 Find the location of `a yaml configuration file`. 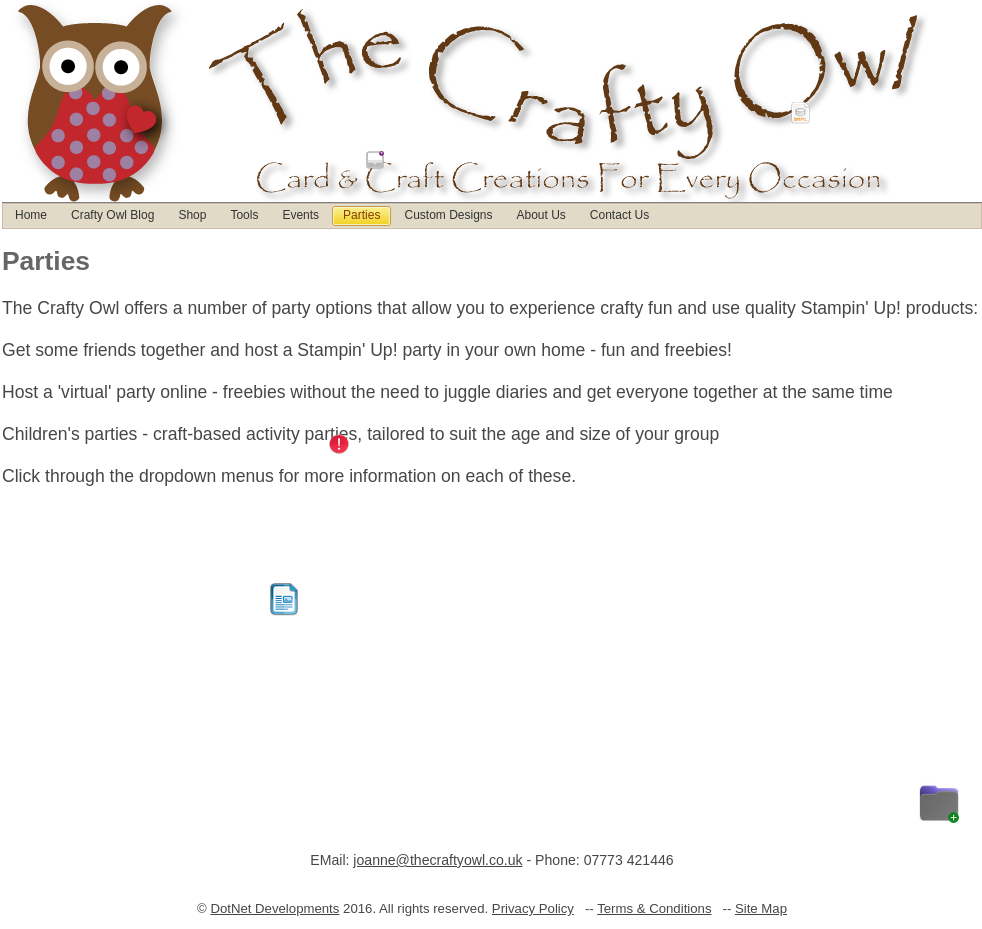

a yaml configuration file is located at coordinates (800, 112).